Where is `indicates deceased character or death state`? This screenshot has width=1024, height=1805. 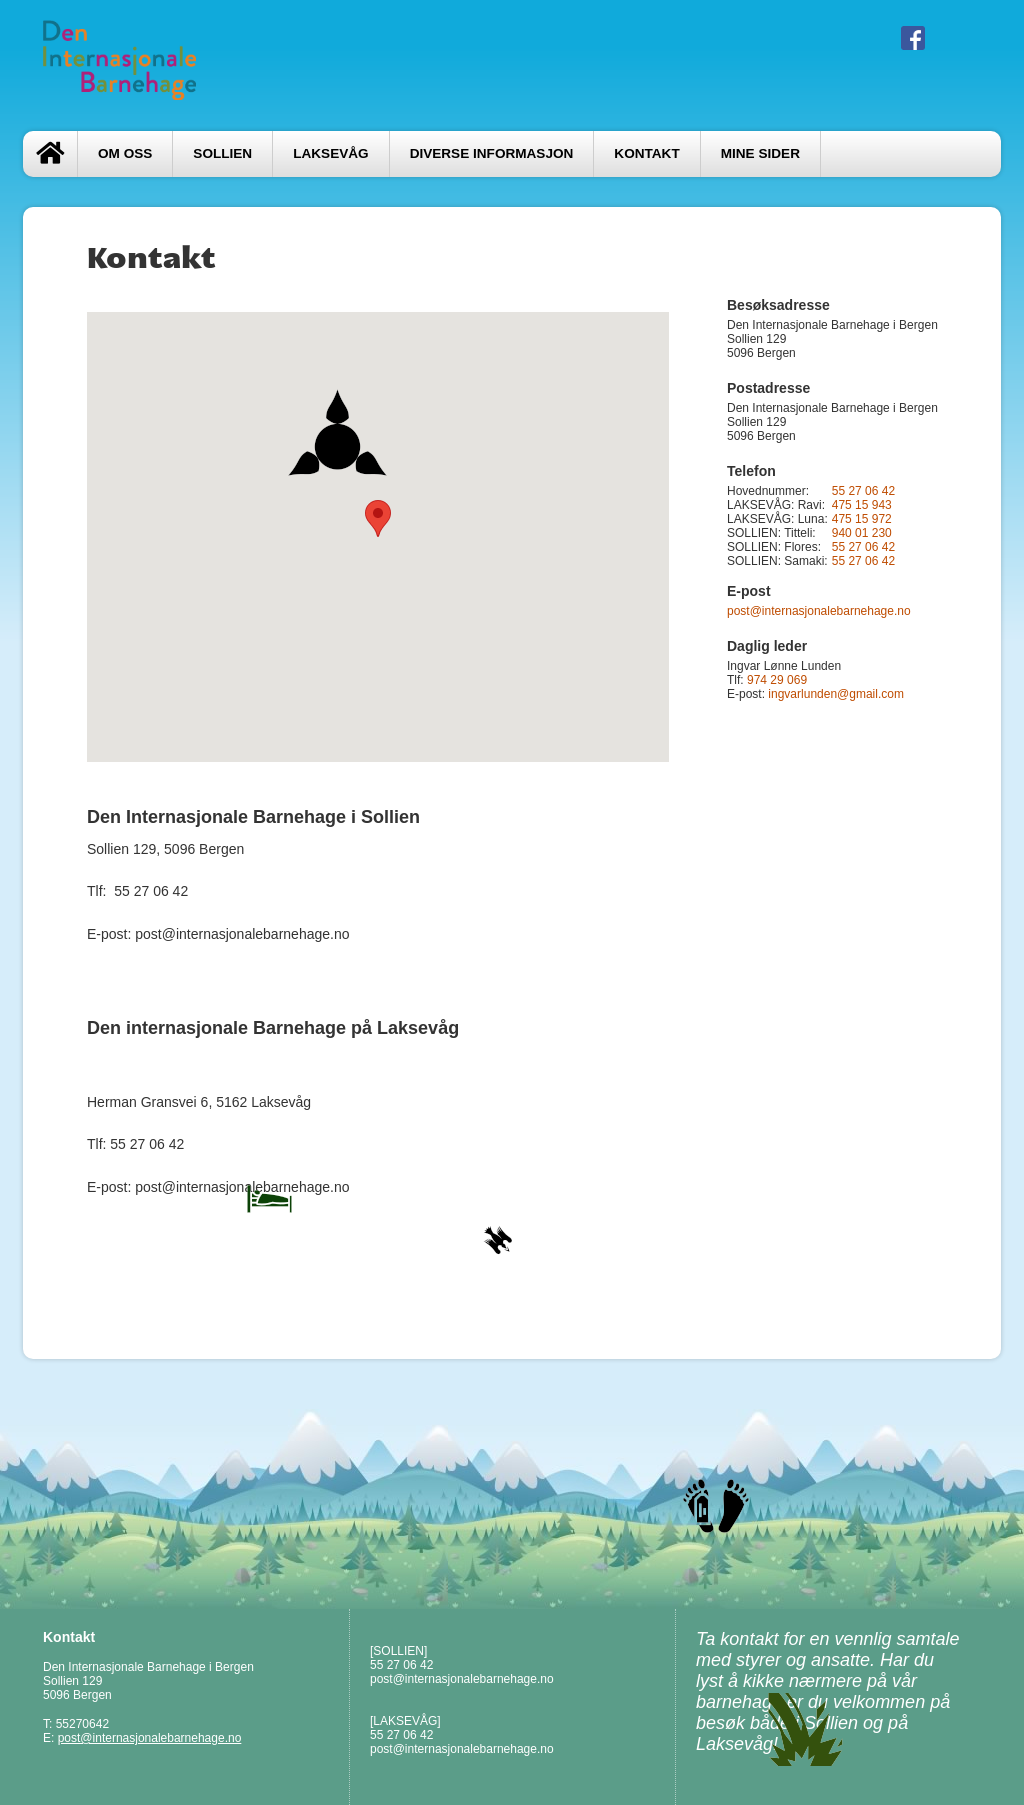 indicates deceased character or death state is located at coordinates (716, 1506).